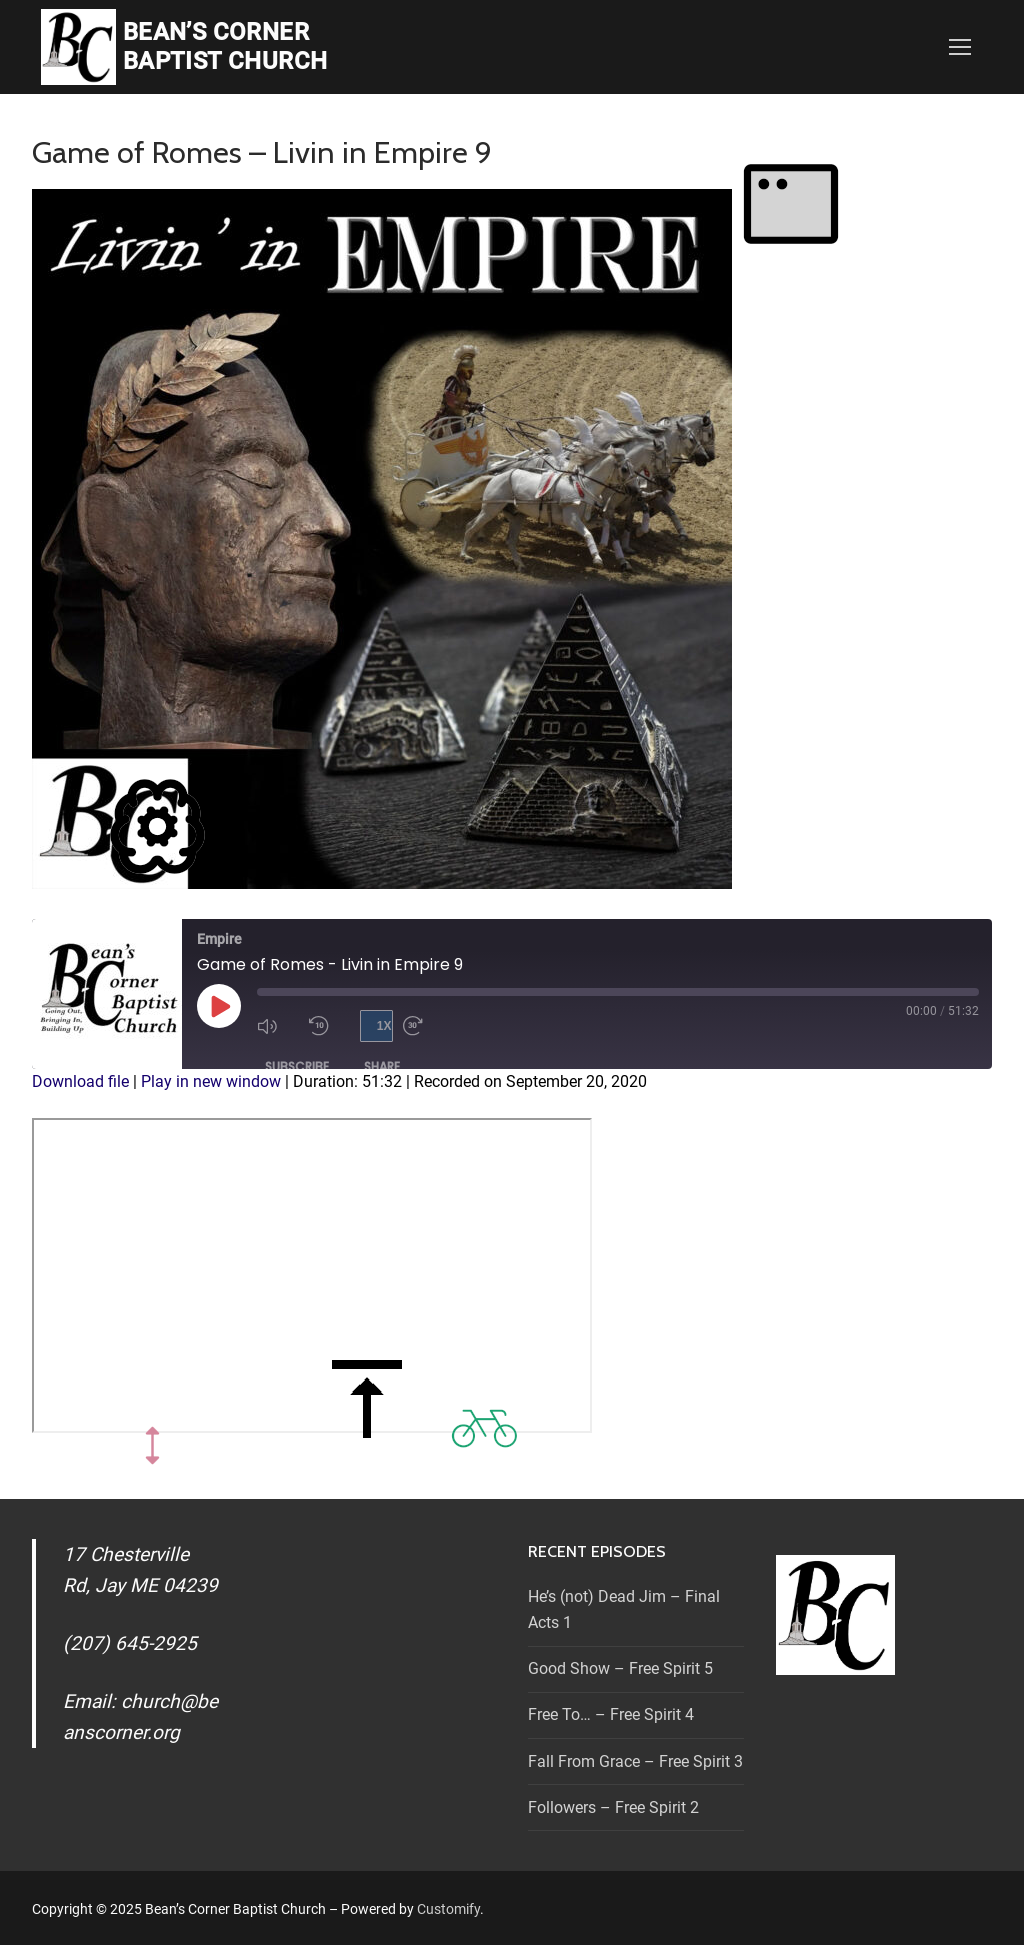  Describe the element at coordinates (152, 1445) in the screenshot. I see `adjust height or vertical size` at that location.